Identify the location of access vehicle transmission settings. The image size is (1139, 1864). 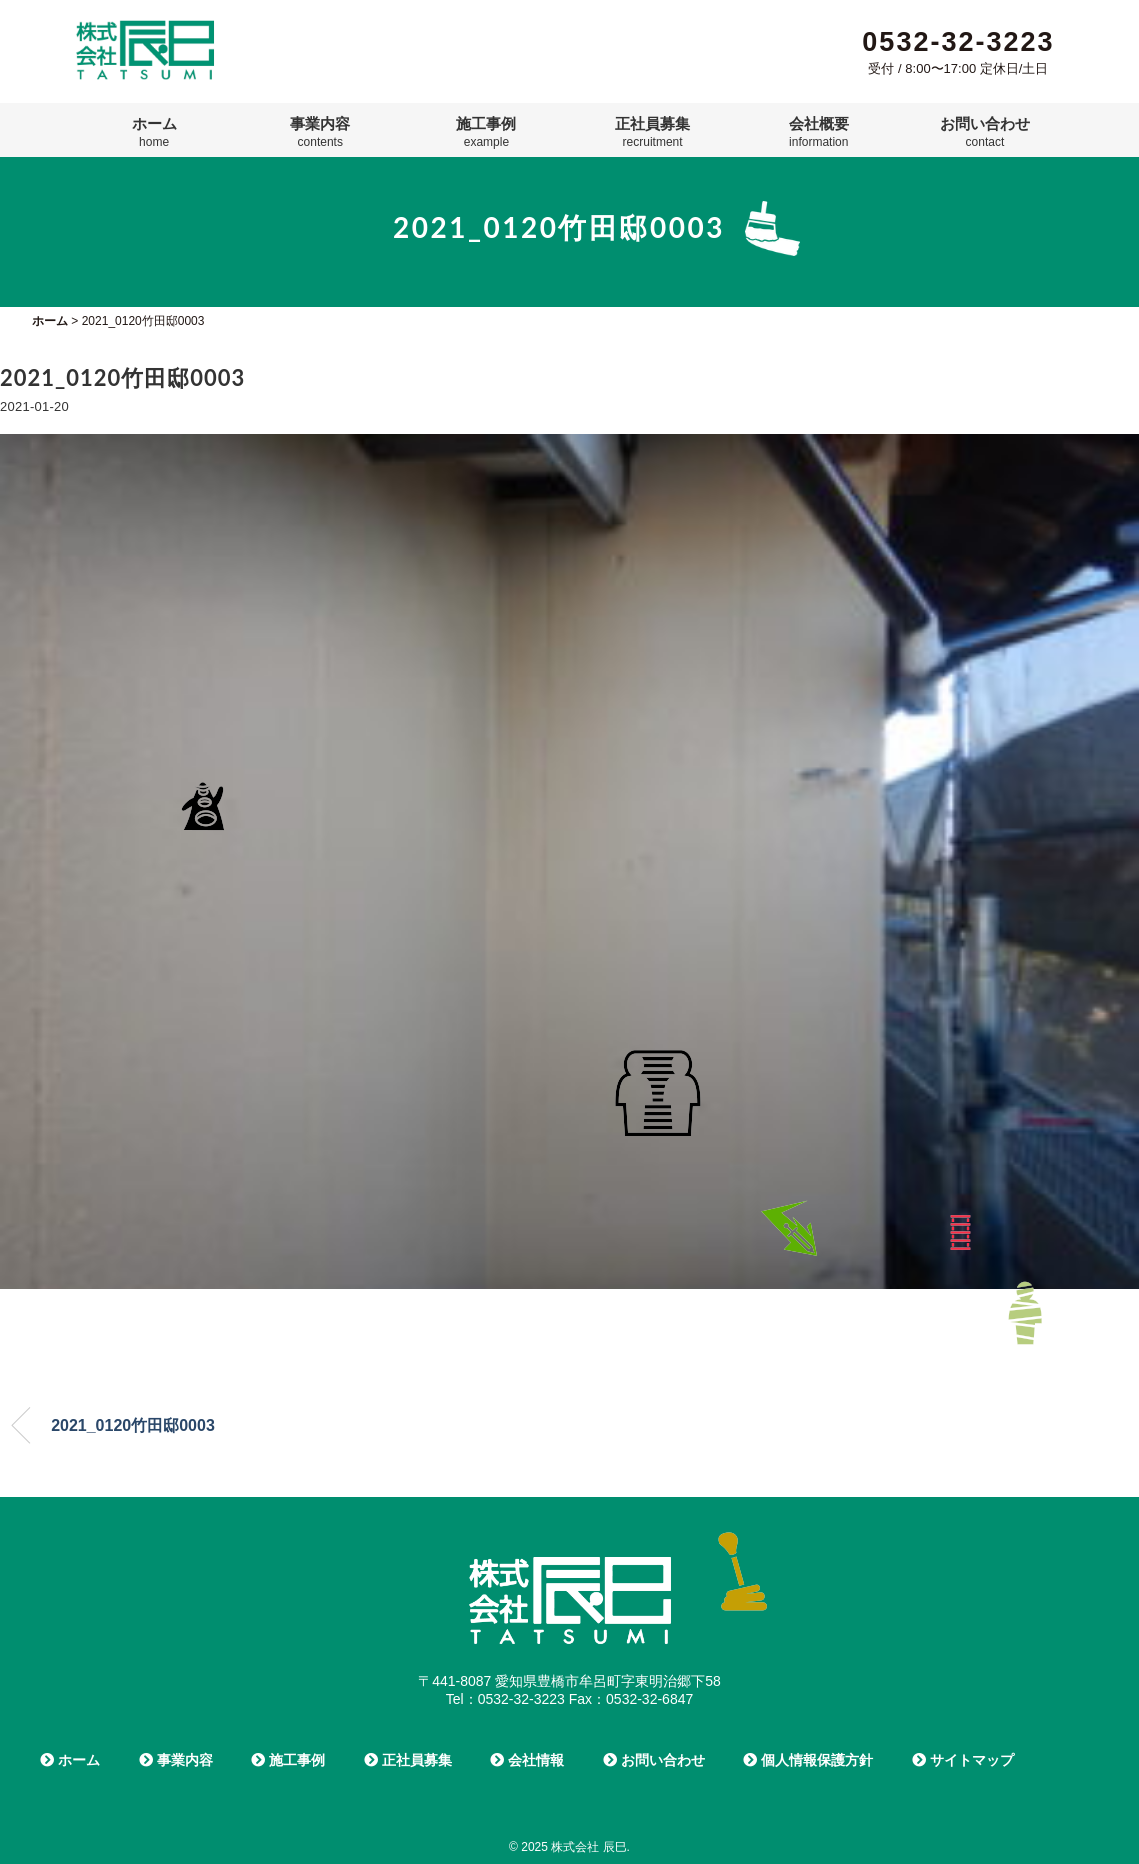
(742, 1571).